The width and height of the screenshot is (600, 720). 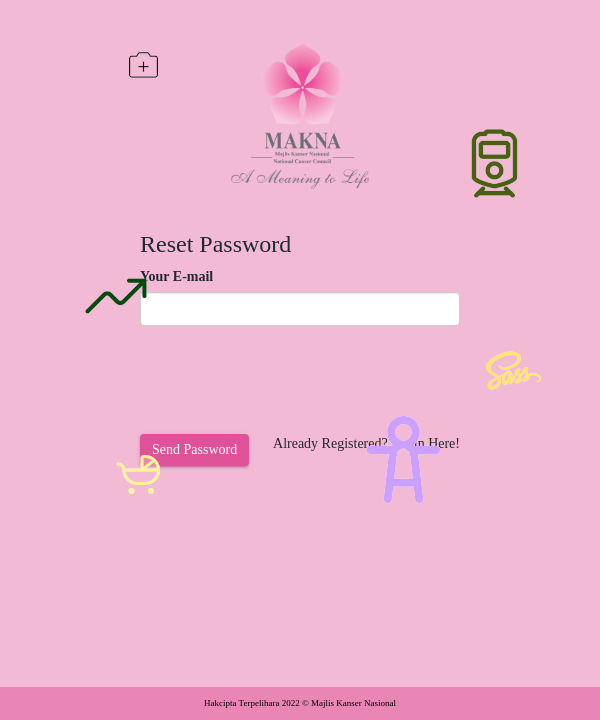 What do you see at coordinates (513, 370) in the screenshot?
I see `sass stylesheet preprocessor logo` at bounding box center [513, 370].